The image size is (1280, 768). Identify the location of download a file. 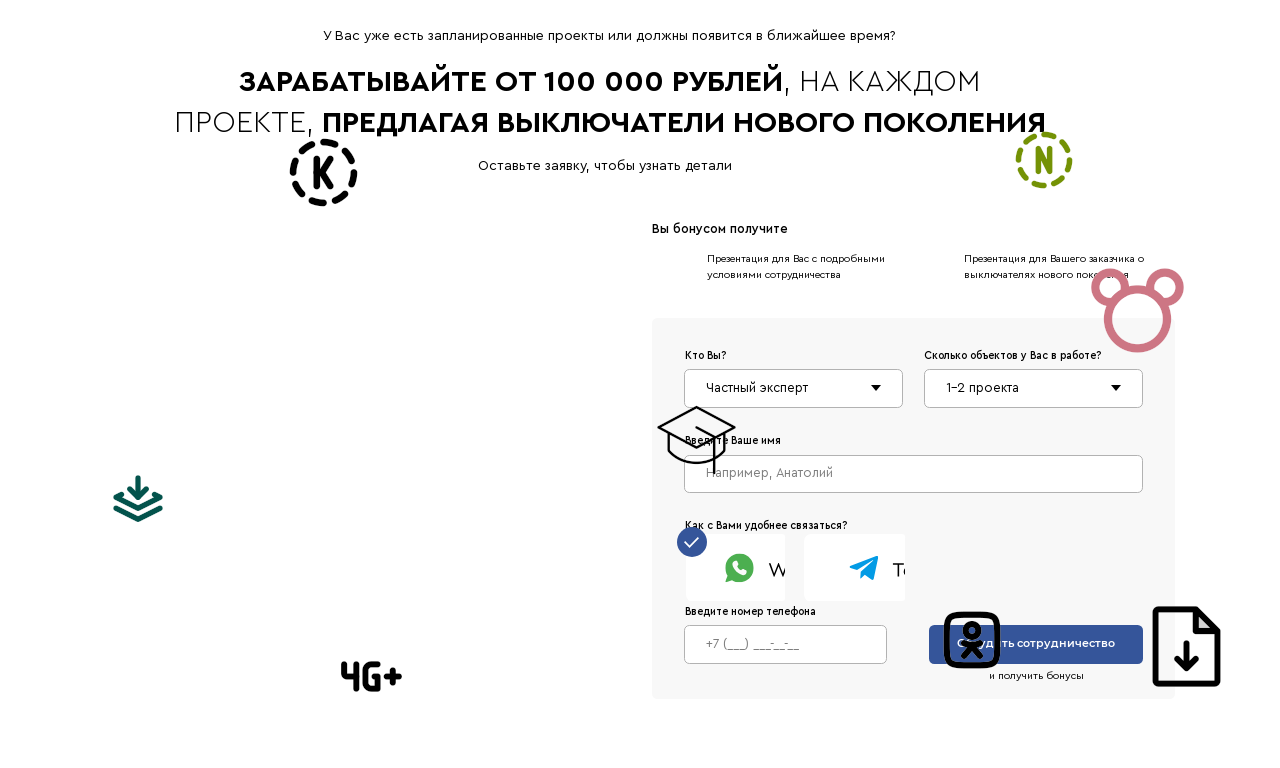
(1186, 646).